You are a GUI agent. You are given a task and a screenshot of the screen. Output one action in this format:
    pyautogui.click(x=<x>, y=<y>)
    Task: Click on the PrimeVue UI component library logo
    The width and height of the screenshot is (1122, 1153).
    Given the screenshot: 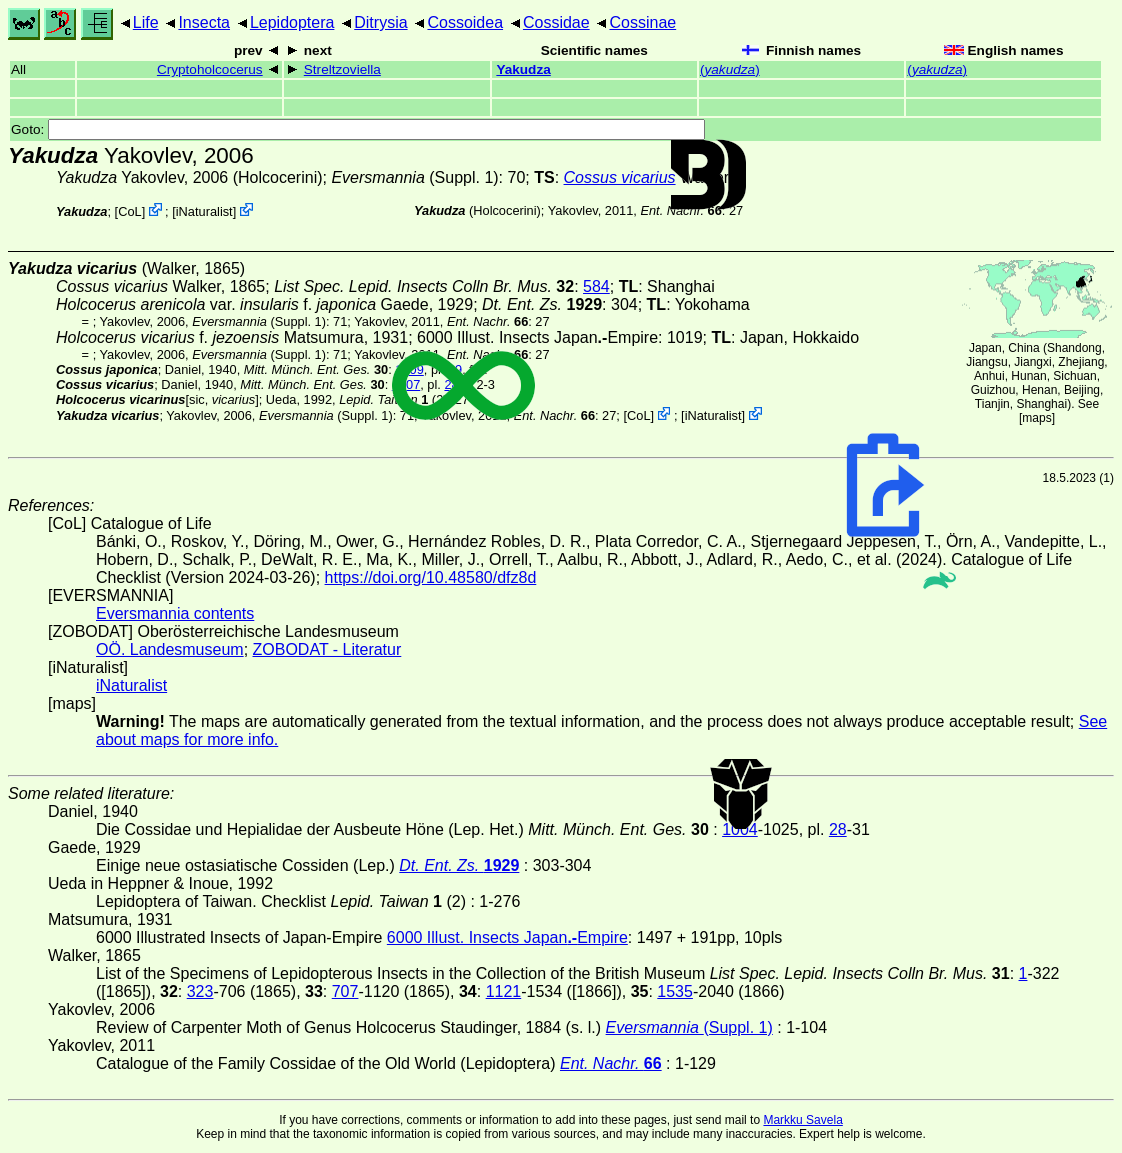 What is the action you would take?
    pyautogui.click(x=741, y=794)
    